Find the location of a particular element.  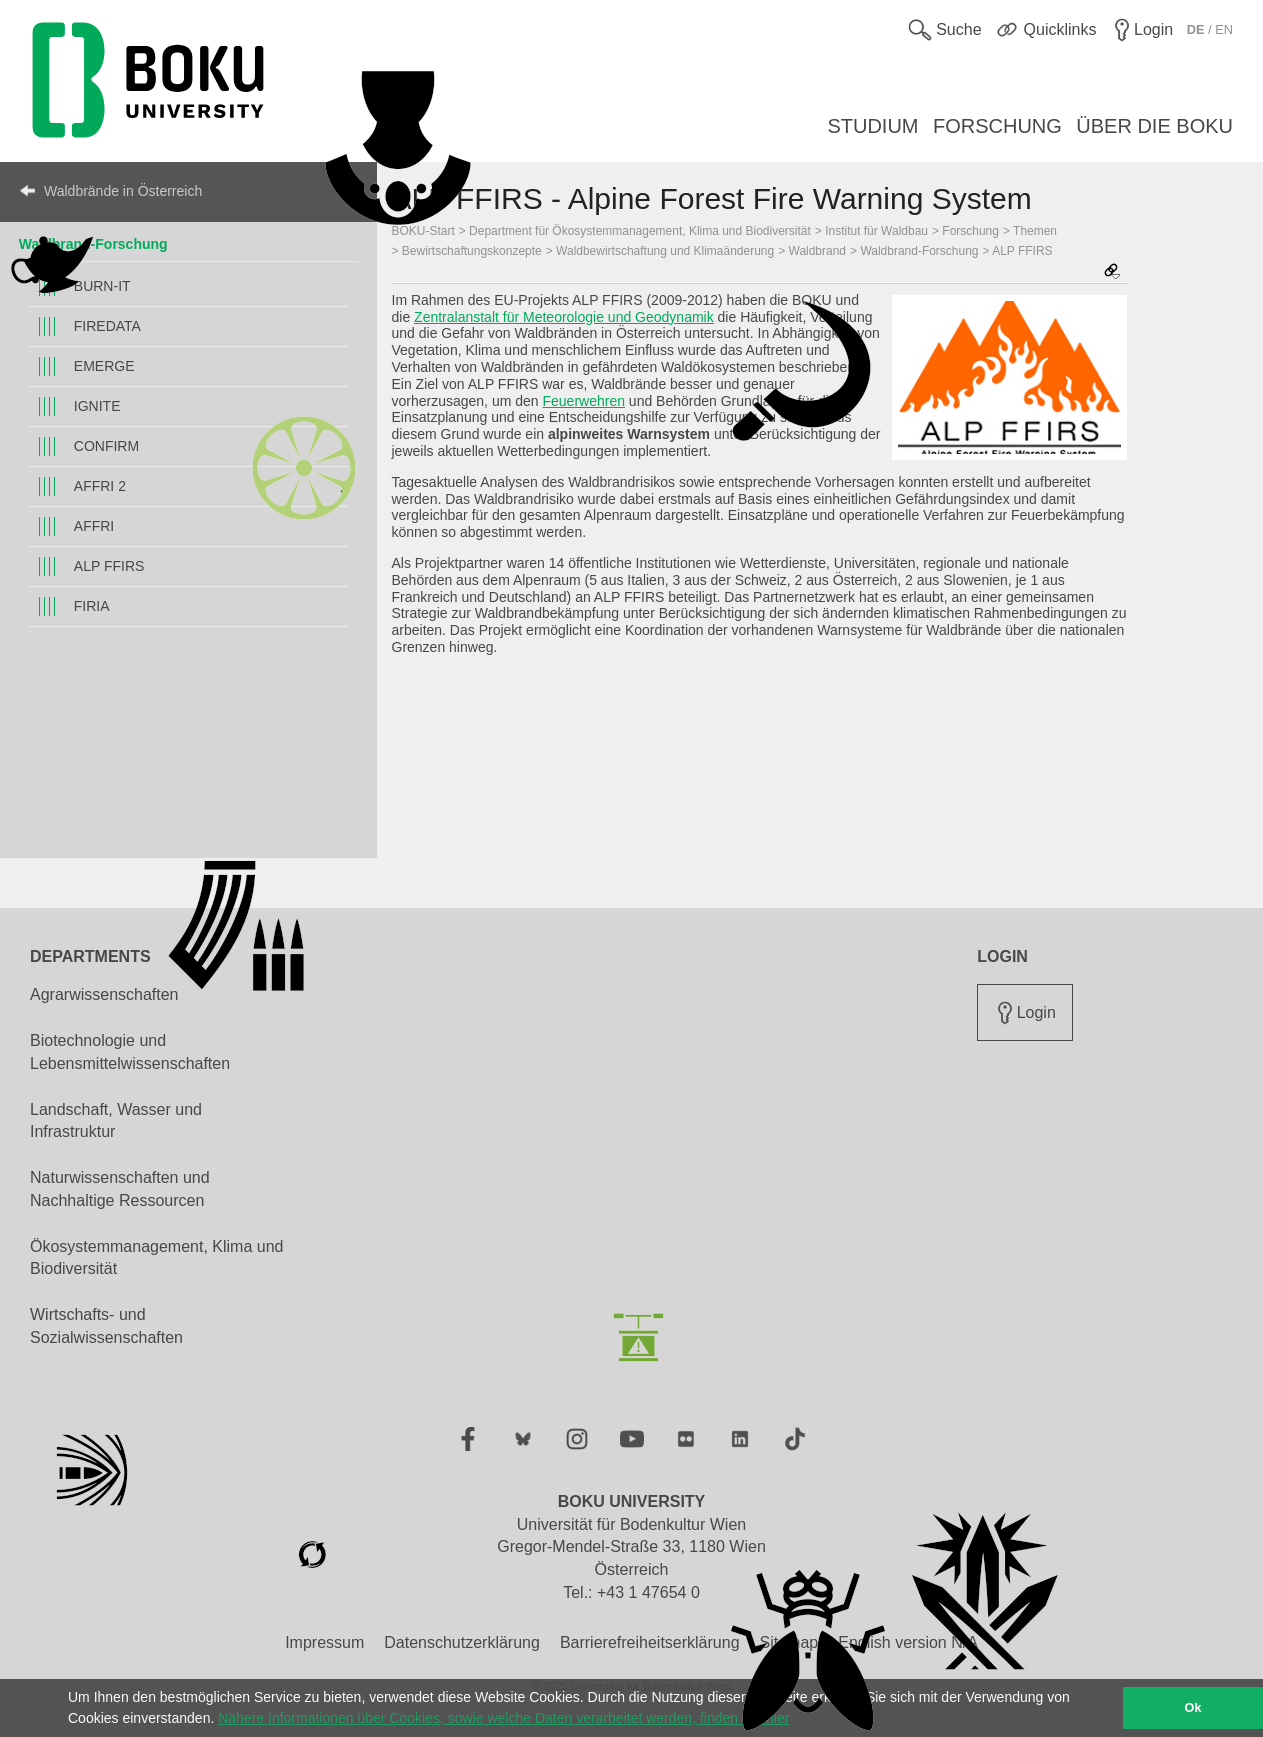

trigger an explosive or demolition action in-game is located at coordinates (638, 1336).